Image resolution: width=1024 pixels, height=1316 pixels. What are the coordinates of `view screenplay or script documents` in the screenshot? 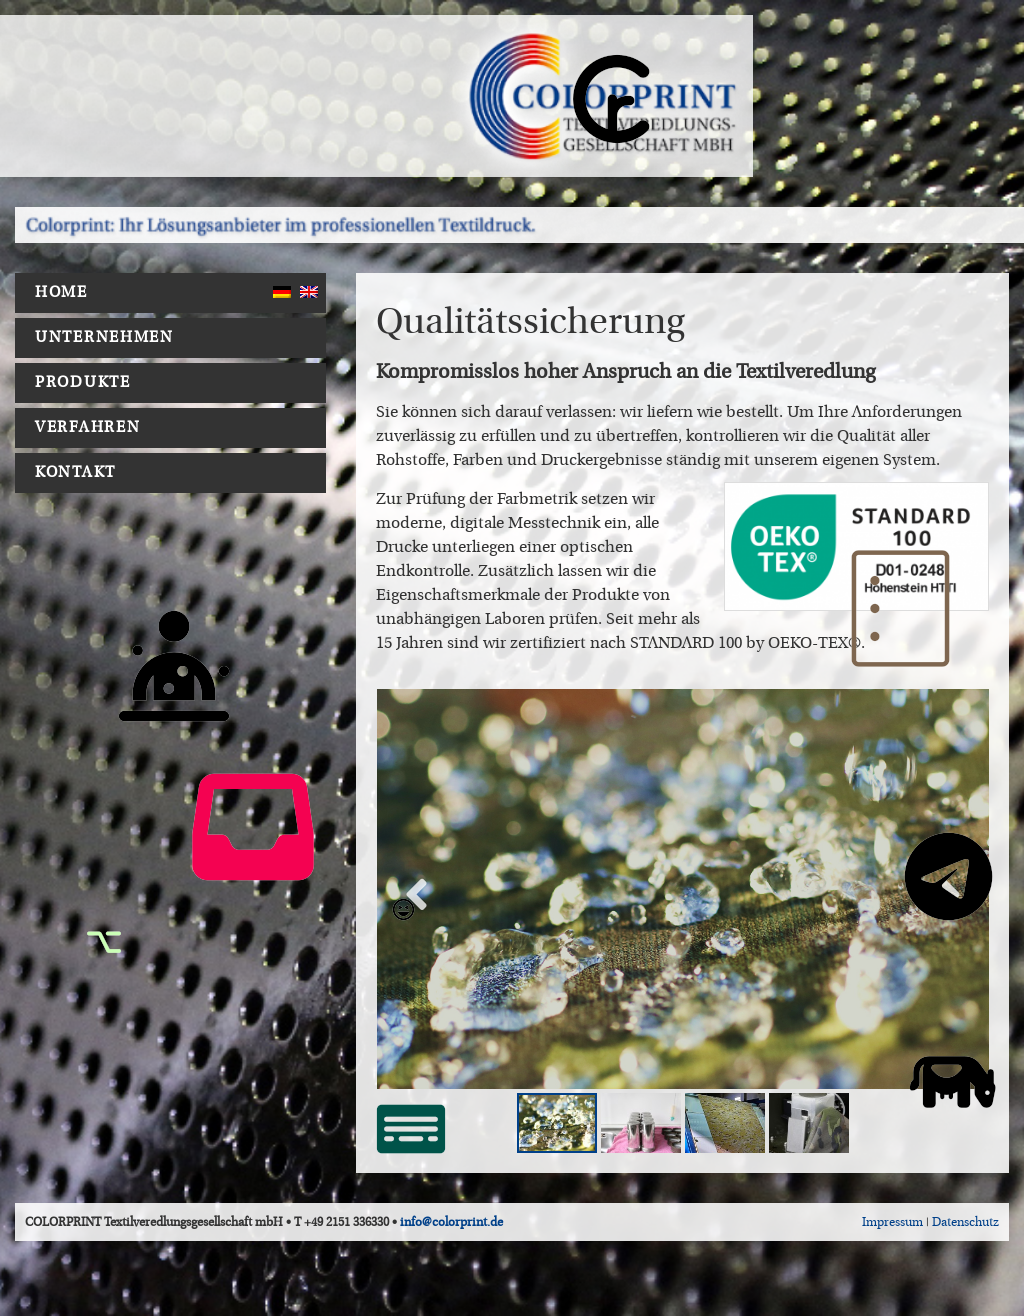 It's located at (900, 608).